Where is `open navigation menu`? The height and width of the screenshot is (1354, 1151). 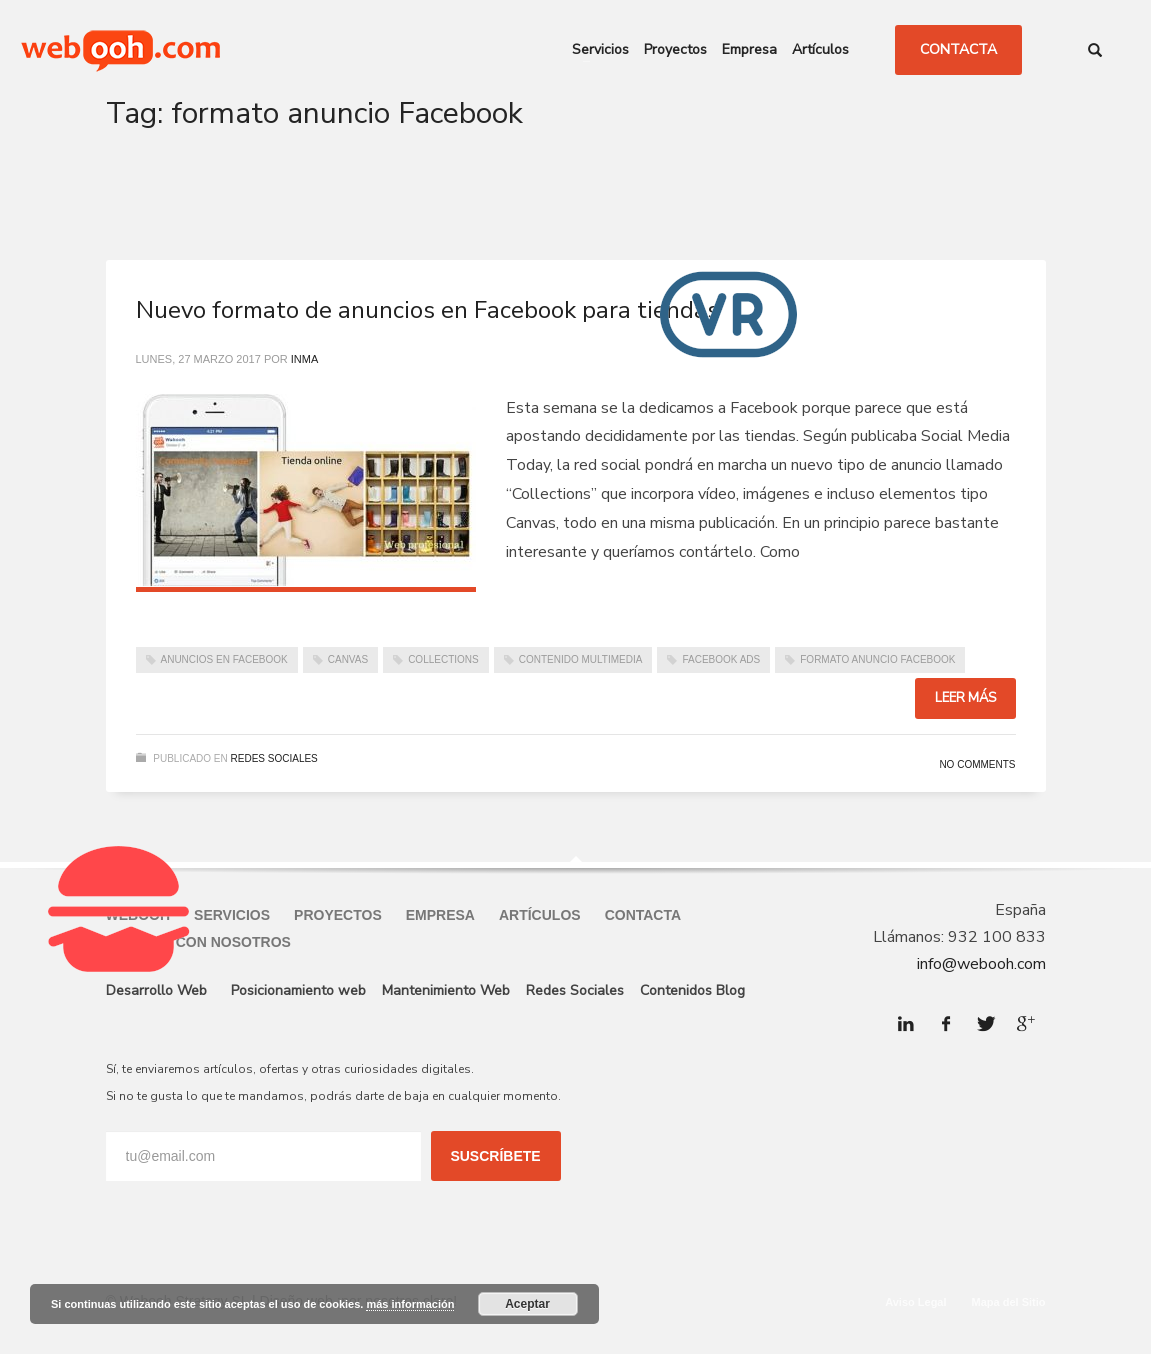
open navigation menu is located at coordinates (118, 911).